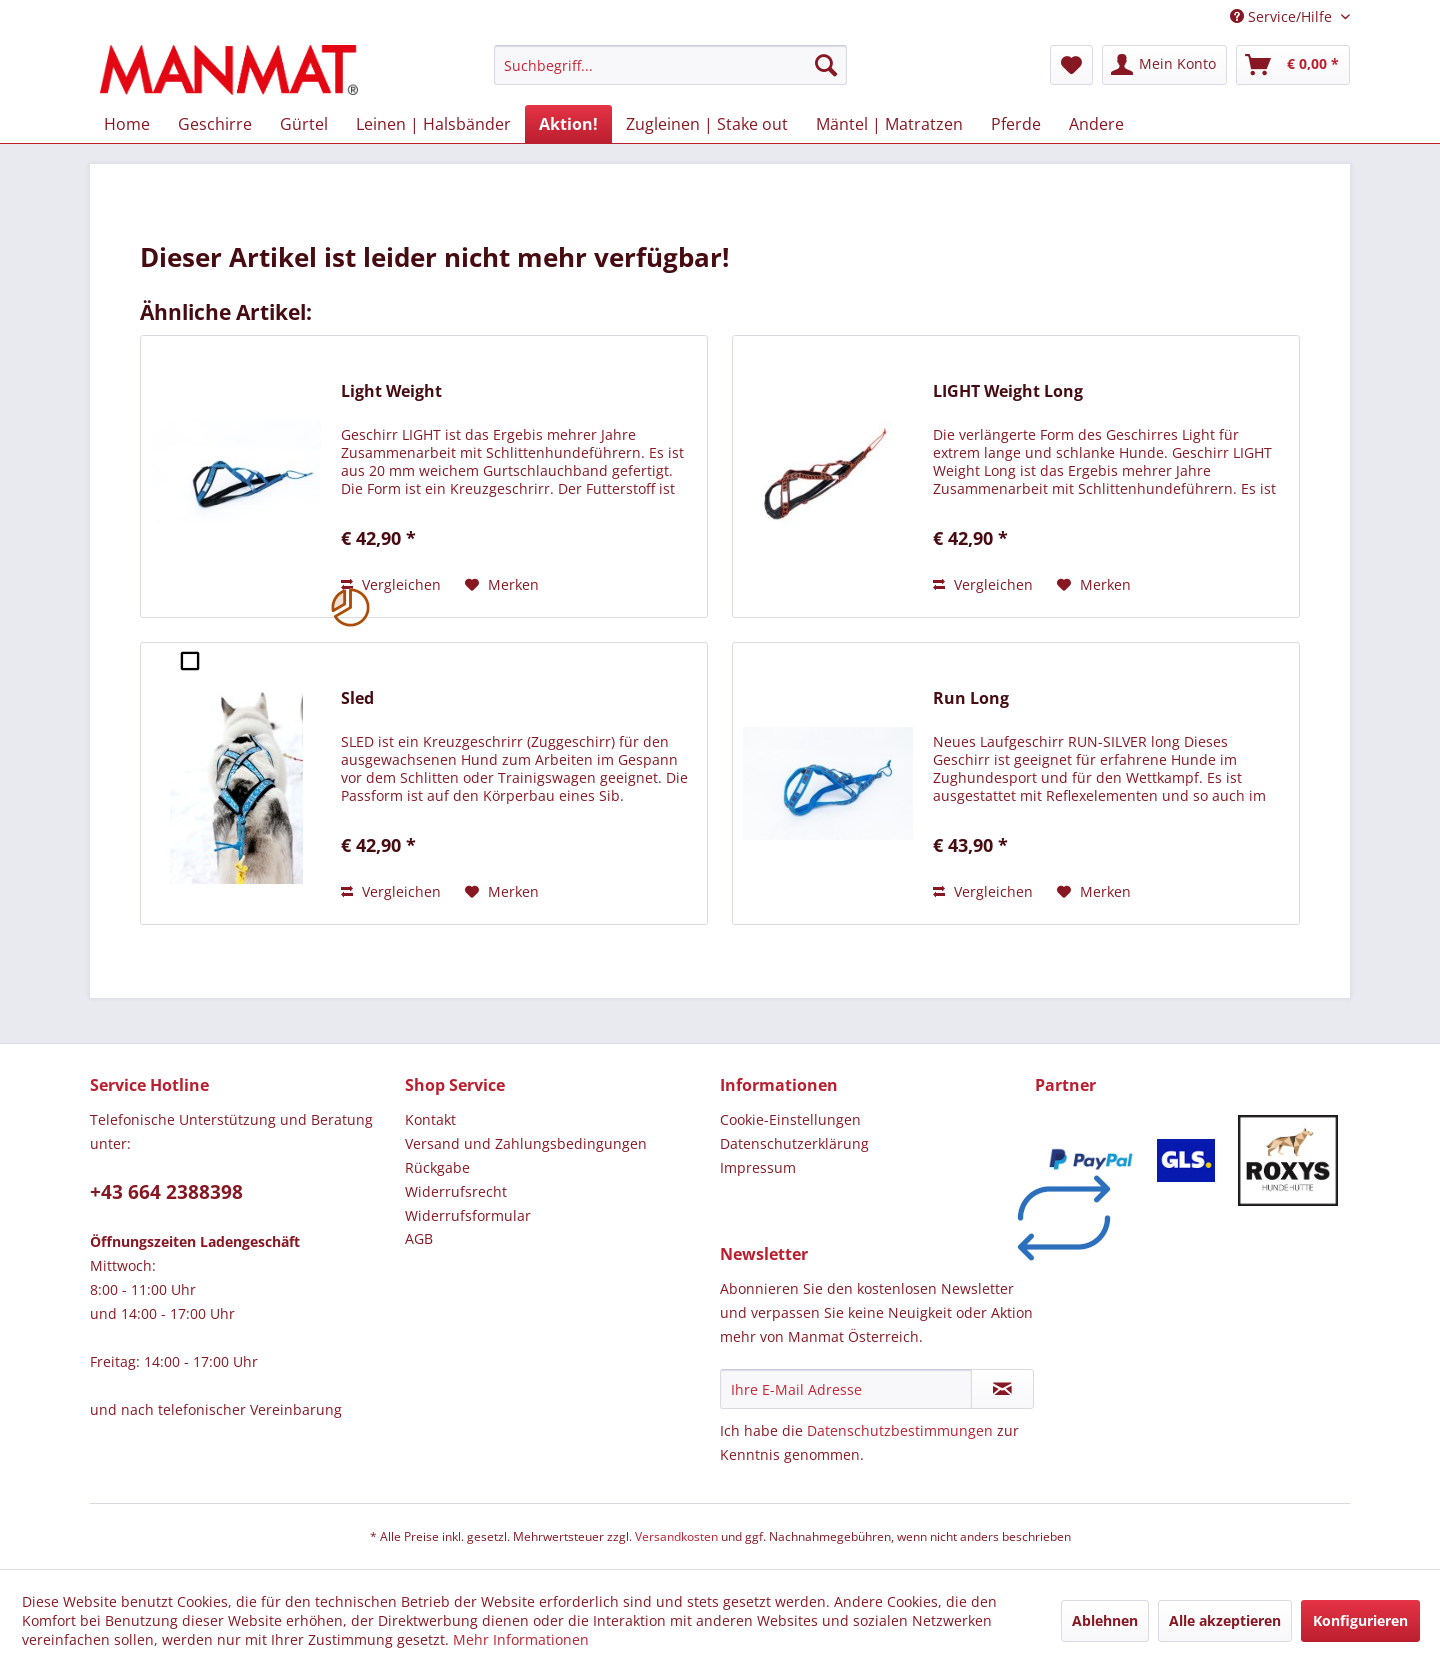 The image size is (1440, 1671). Describe the element at coordinates (1064, 1218) in the screenshot. I see `enable repeat mode for media playback` at that location.